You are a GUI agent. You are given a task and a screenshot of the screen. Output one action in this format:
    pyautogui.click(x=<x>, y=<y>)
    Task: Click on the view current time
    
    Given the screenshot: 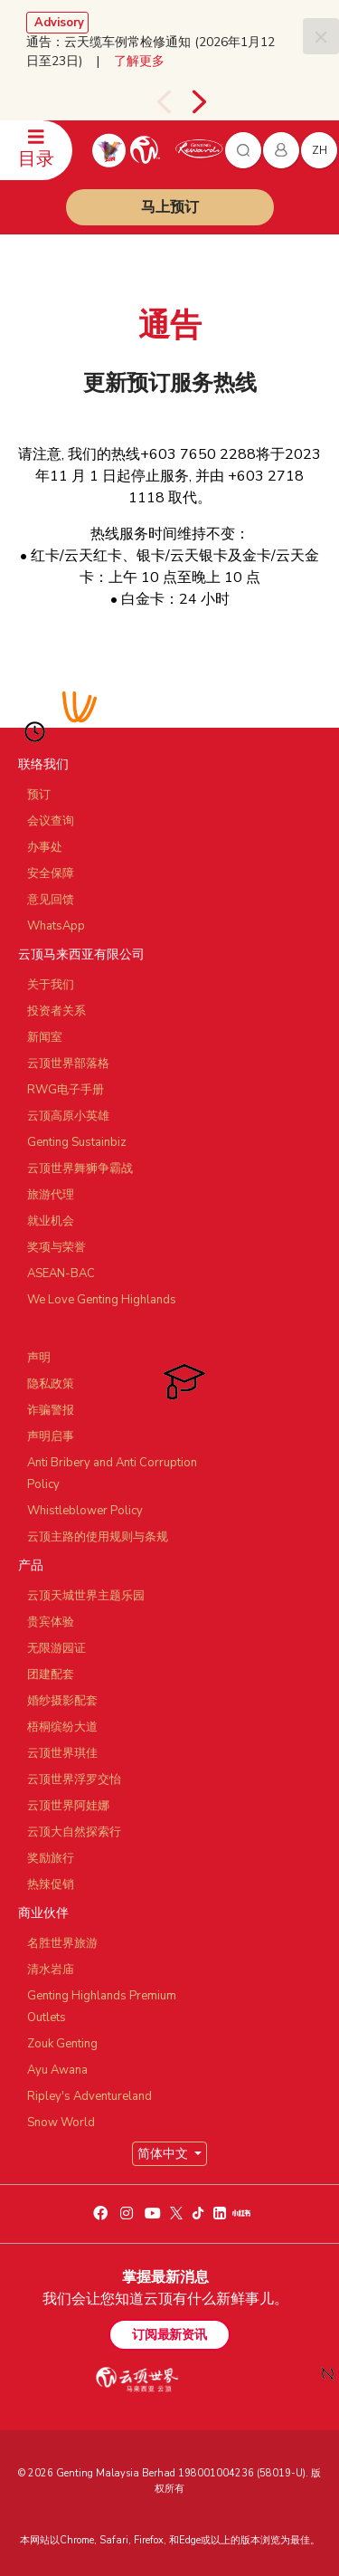 What is the action you would take?
    pyautogui.click(x=34, y=731)
    